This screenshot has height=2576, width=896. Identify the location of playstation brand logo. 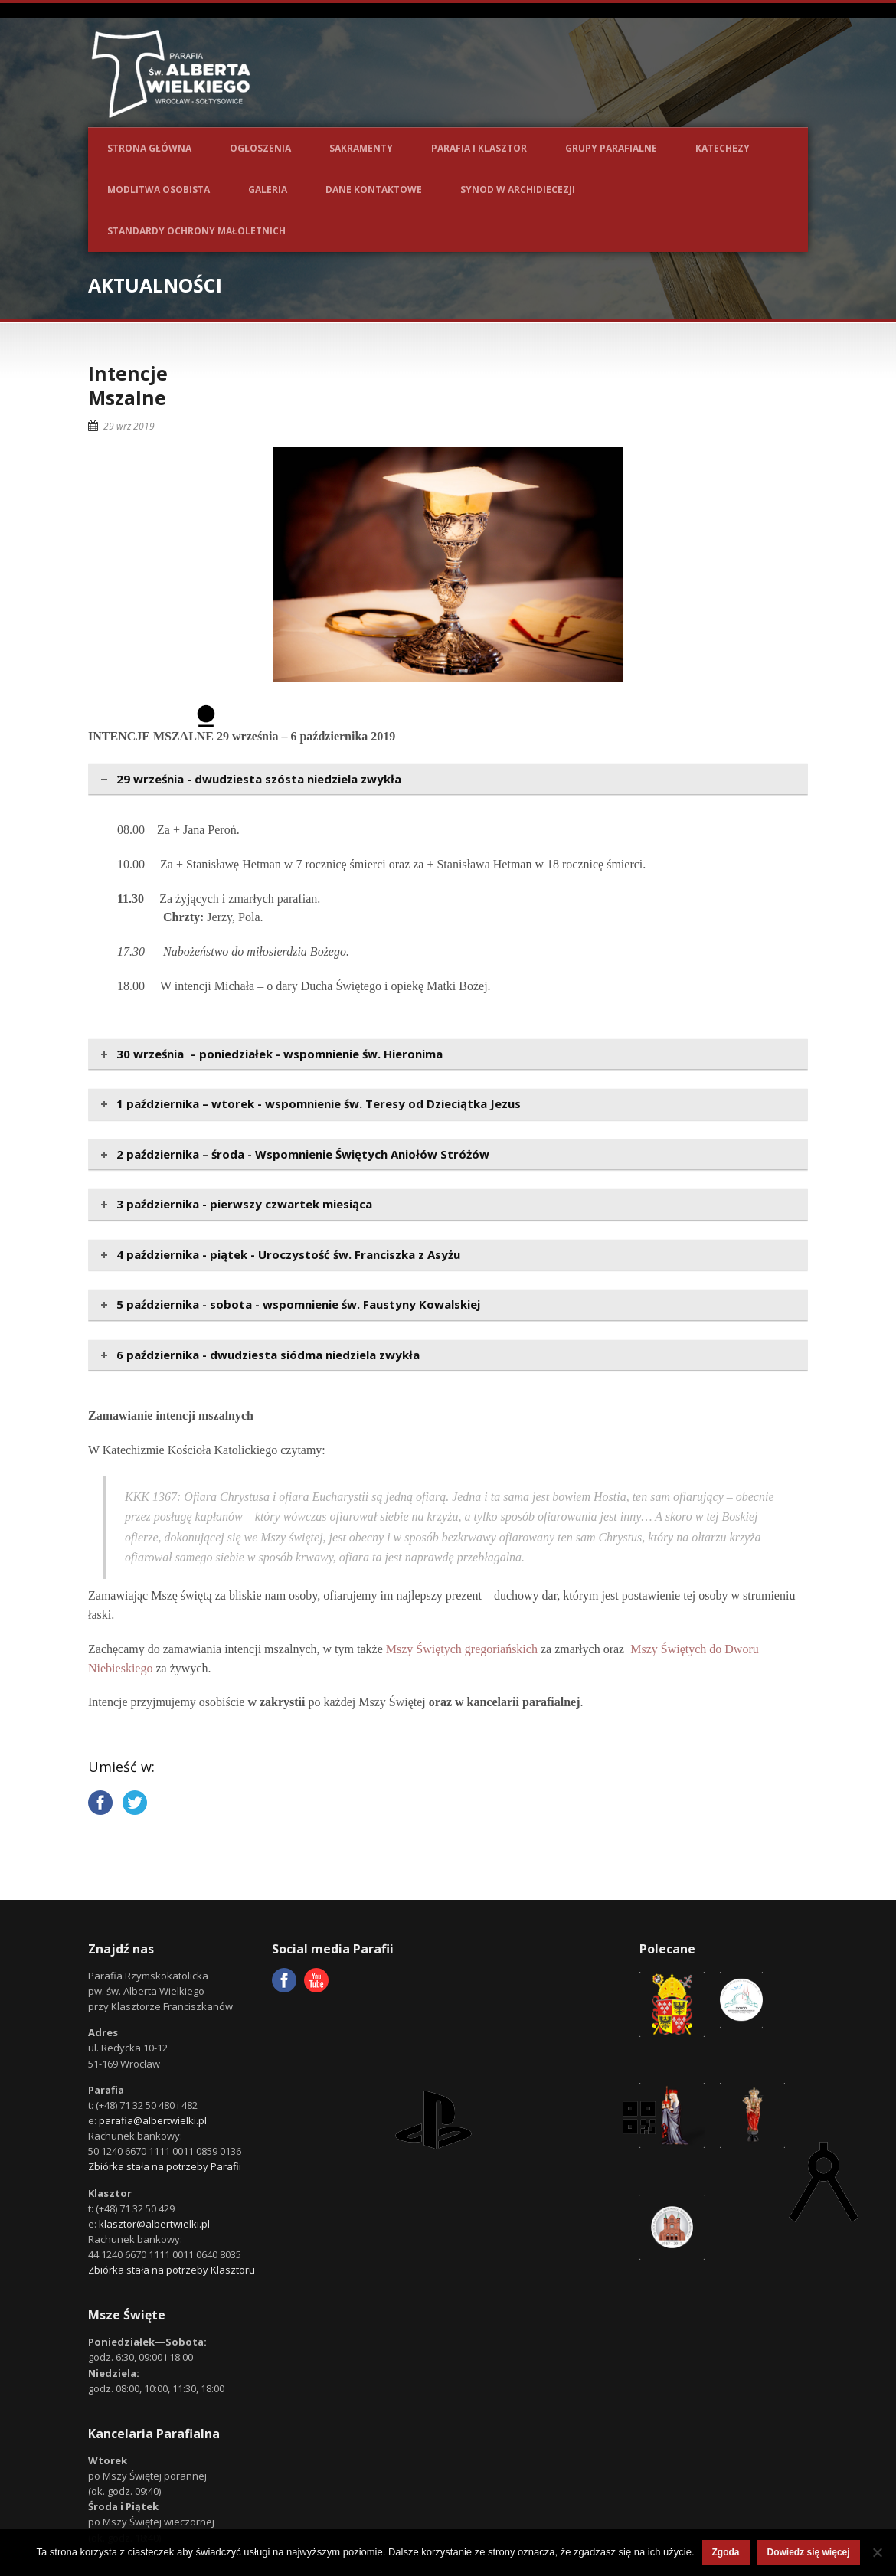
(434, 2118).